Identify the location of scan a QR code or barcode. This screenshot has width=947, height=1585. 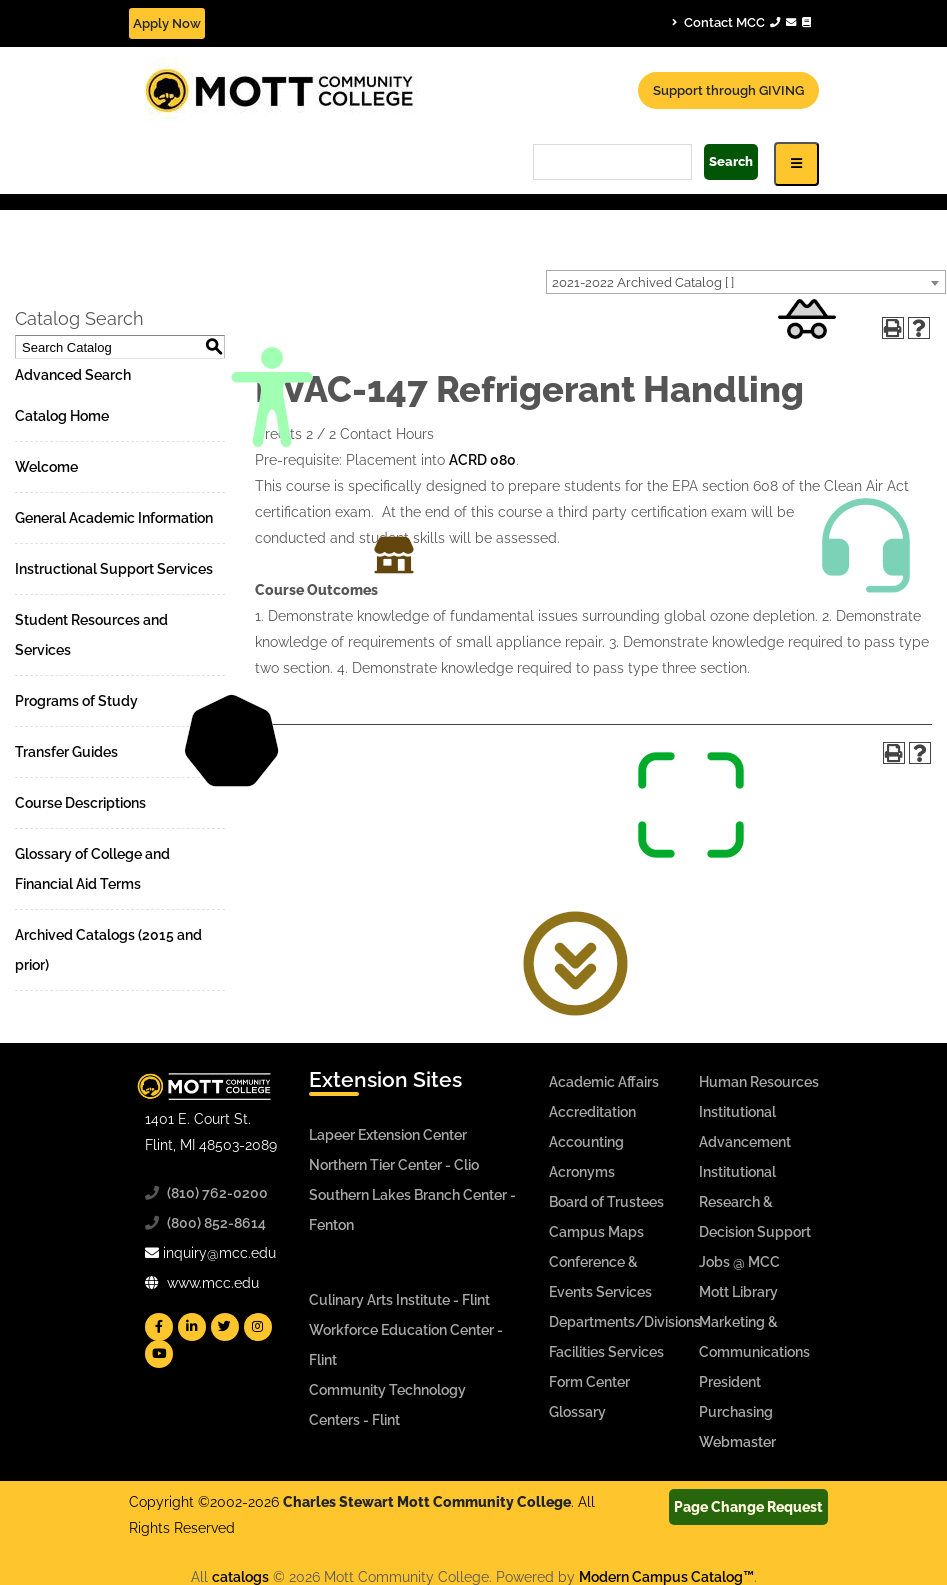
(691, 805).